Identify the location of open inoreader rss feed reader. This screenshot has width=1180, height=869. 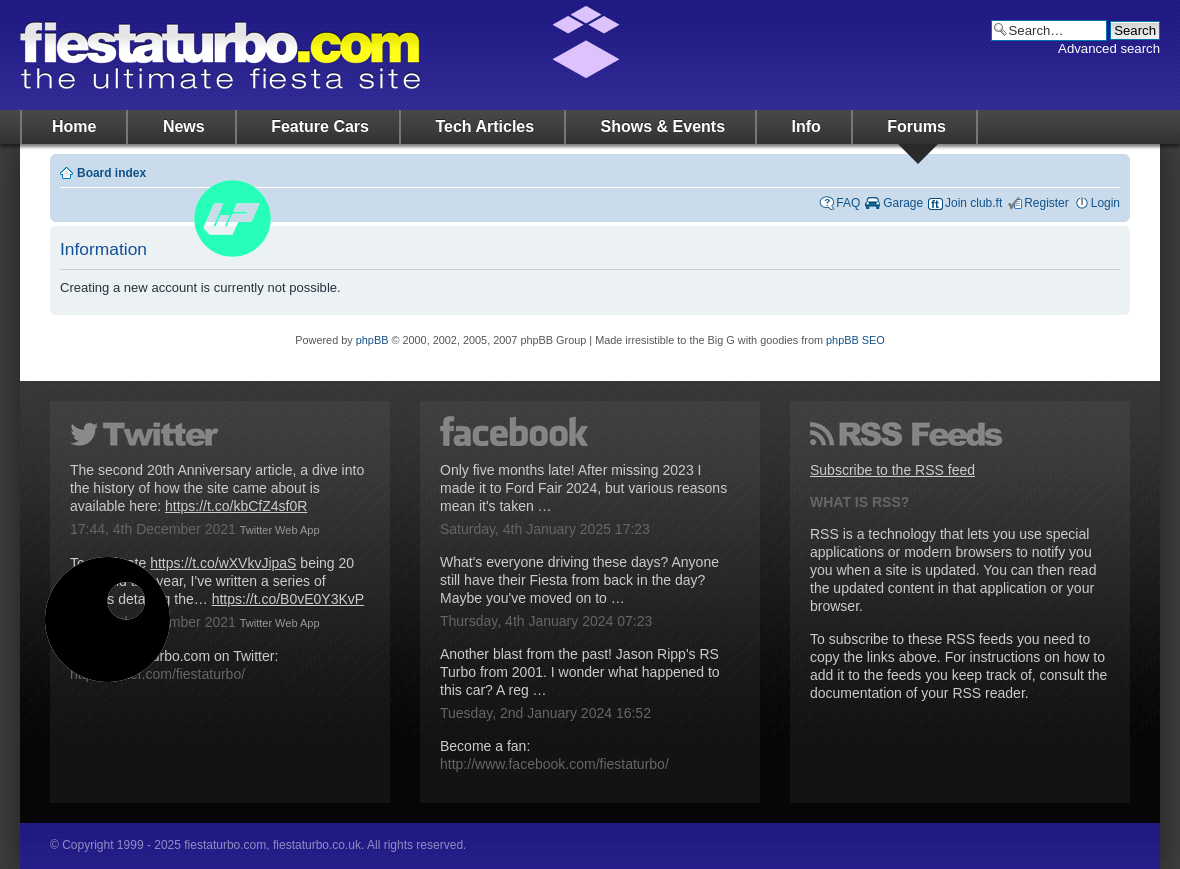
(107, 619).